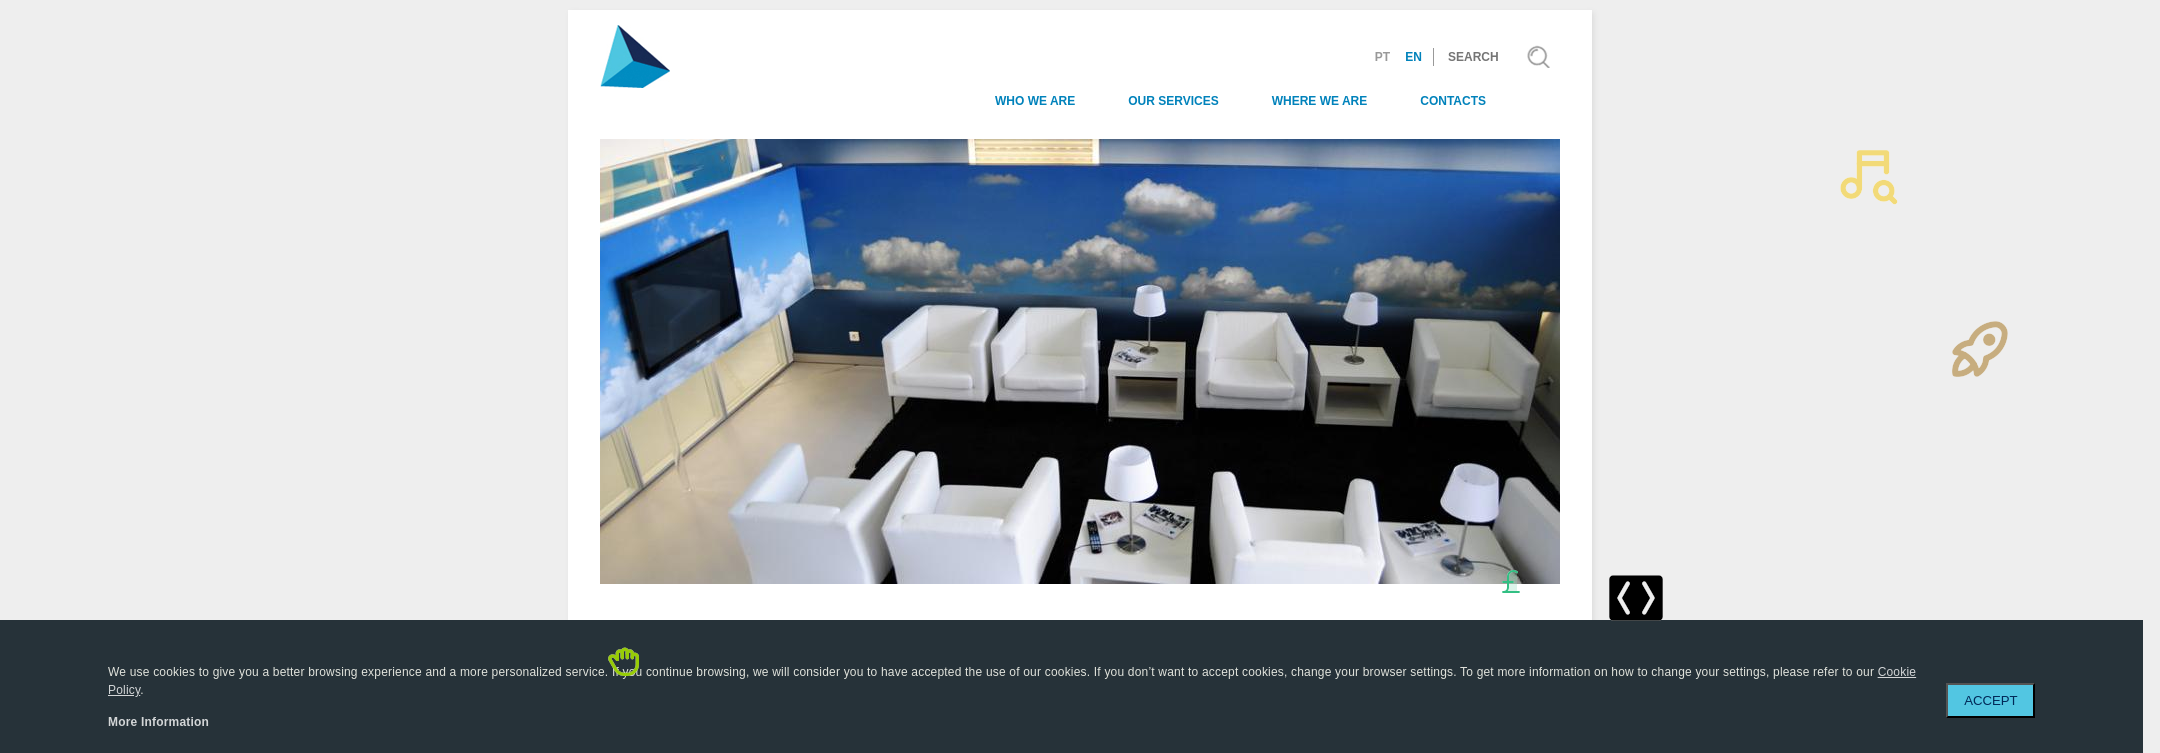 The width and height of the screenshot is (2160, 753). I want to click on drag to reorder or move an item, so click(624, 661).